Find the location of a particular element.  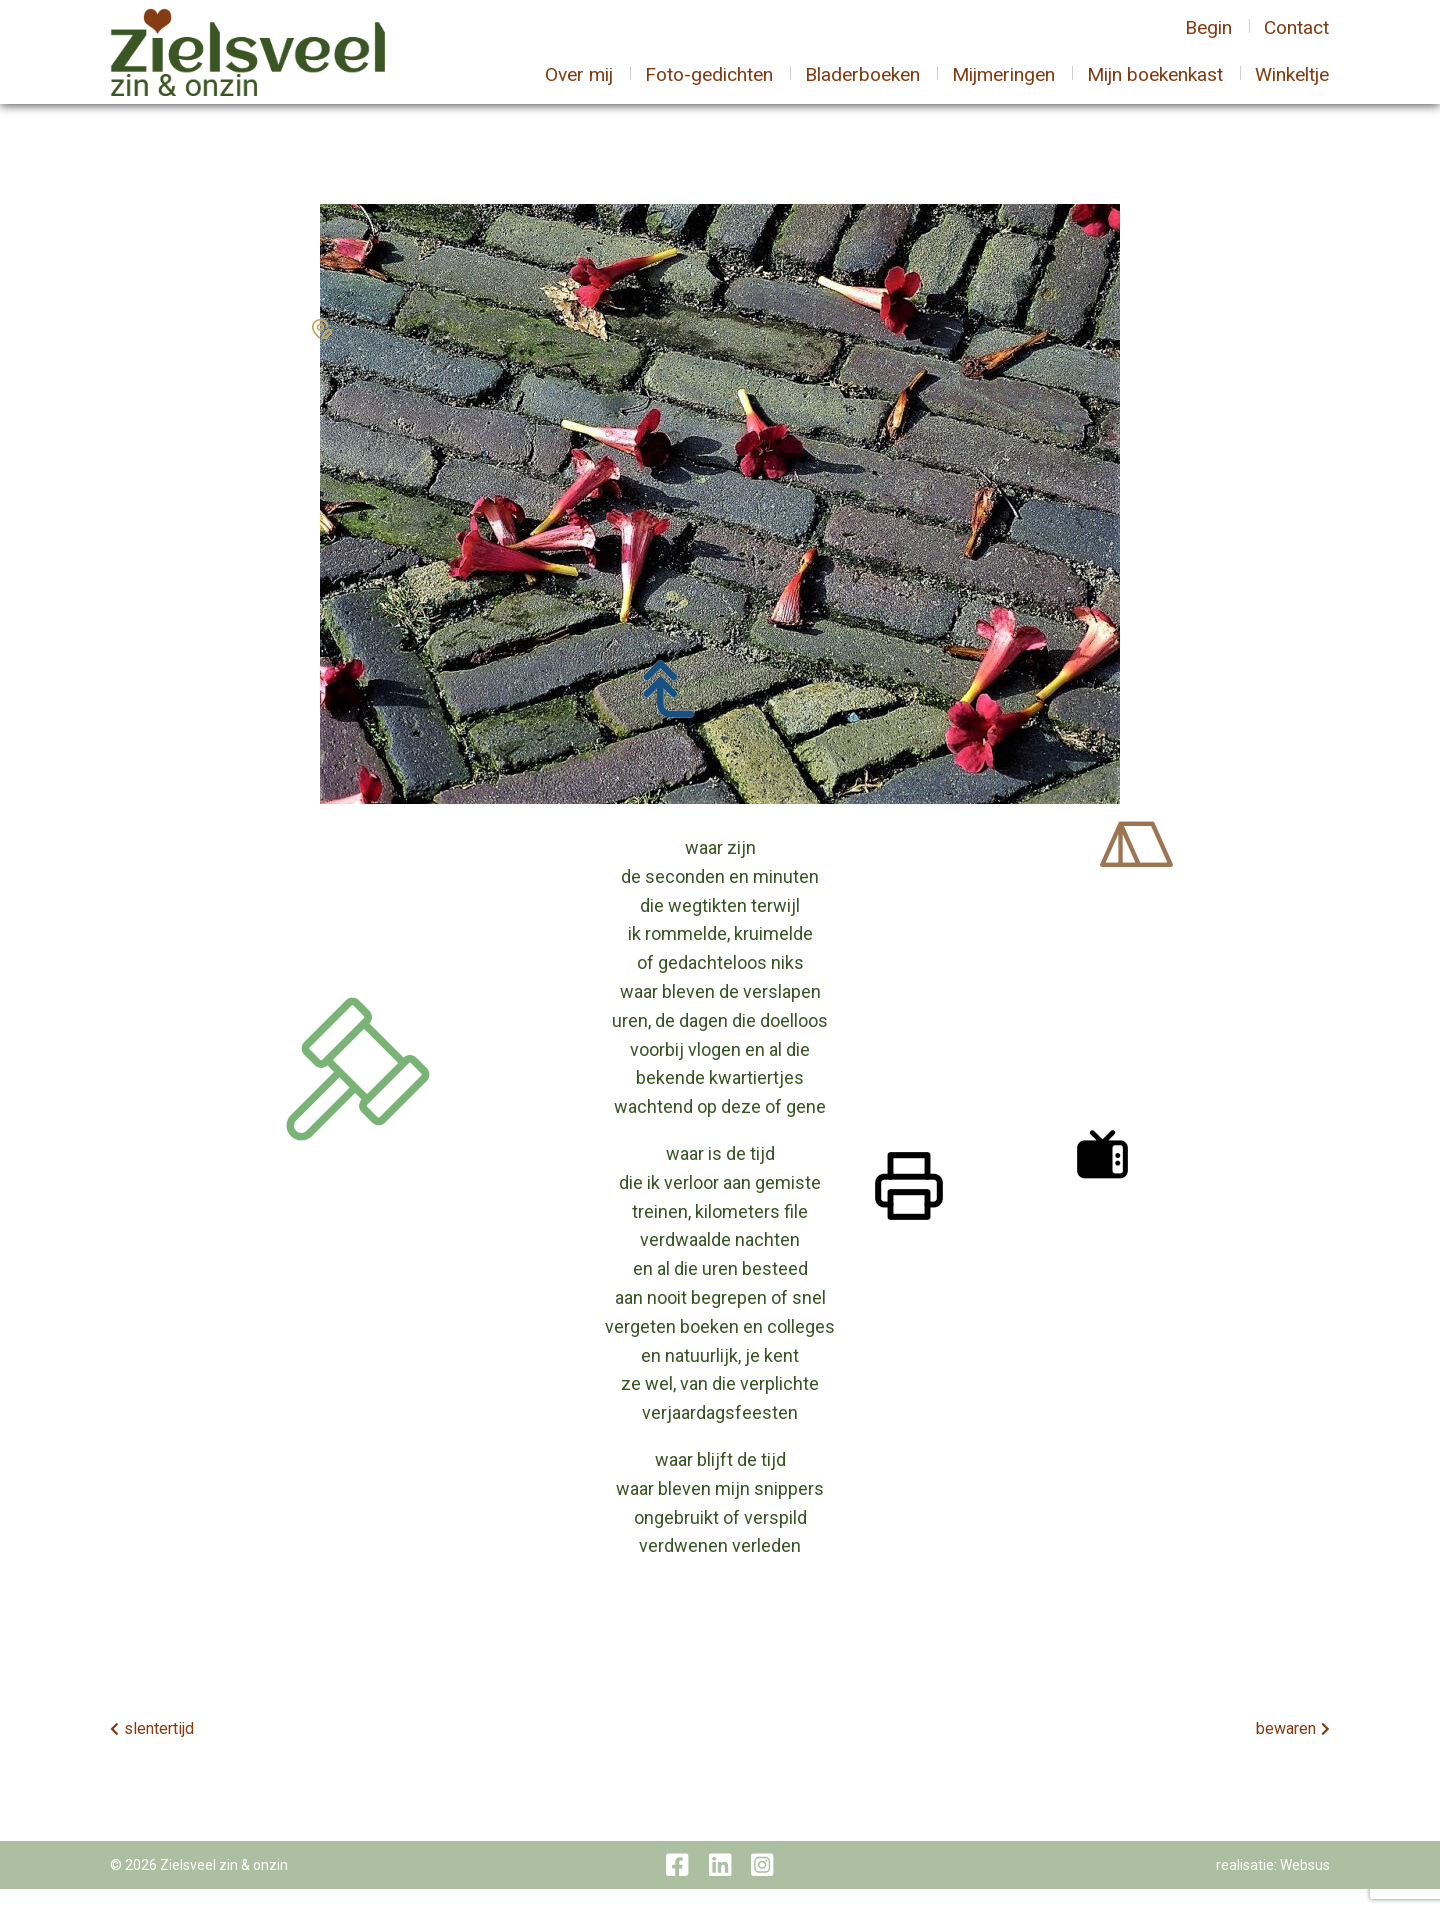

view camping or outdoor locations is located at coordinates (1136, 846).